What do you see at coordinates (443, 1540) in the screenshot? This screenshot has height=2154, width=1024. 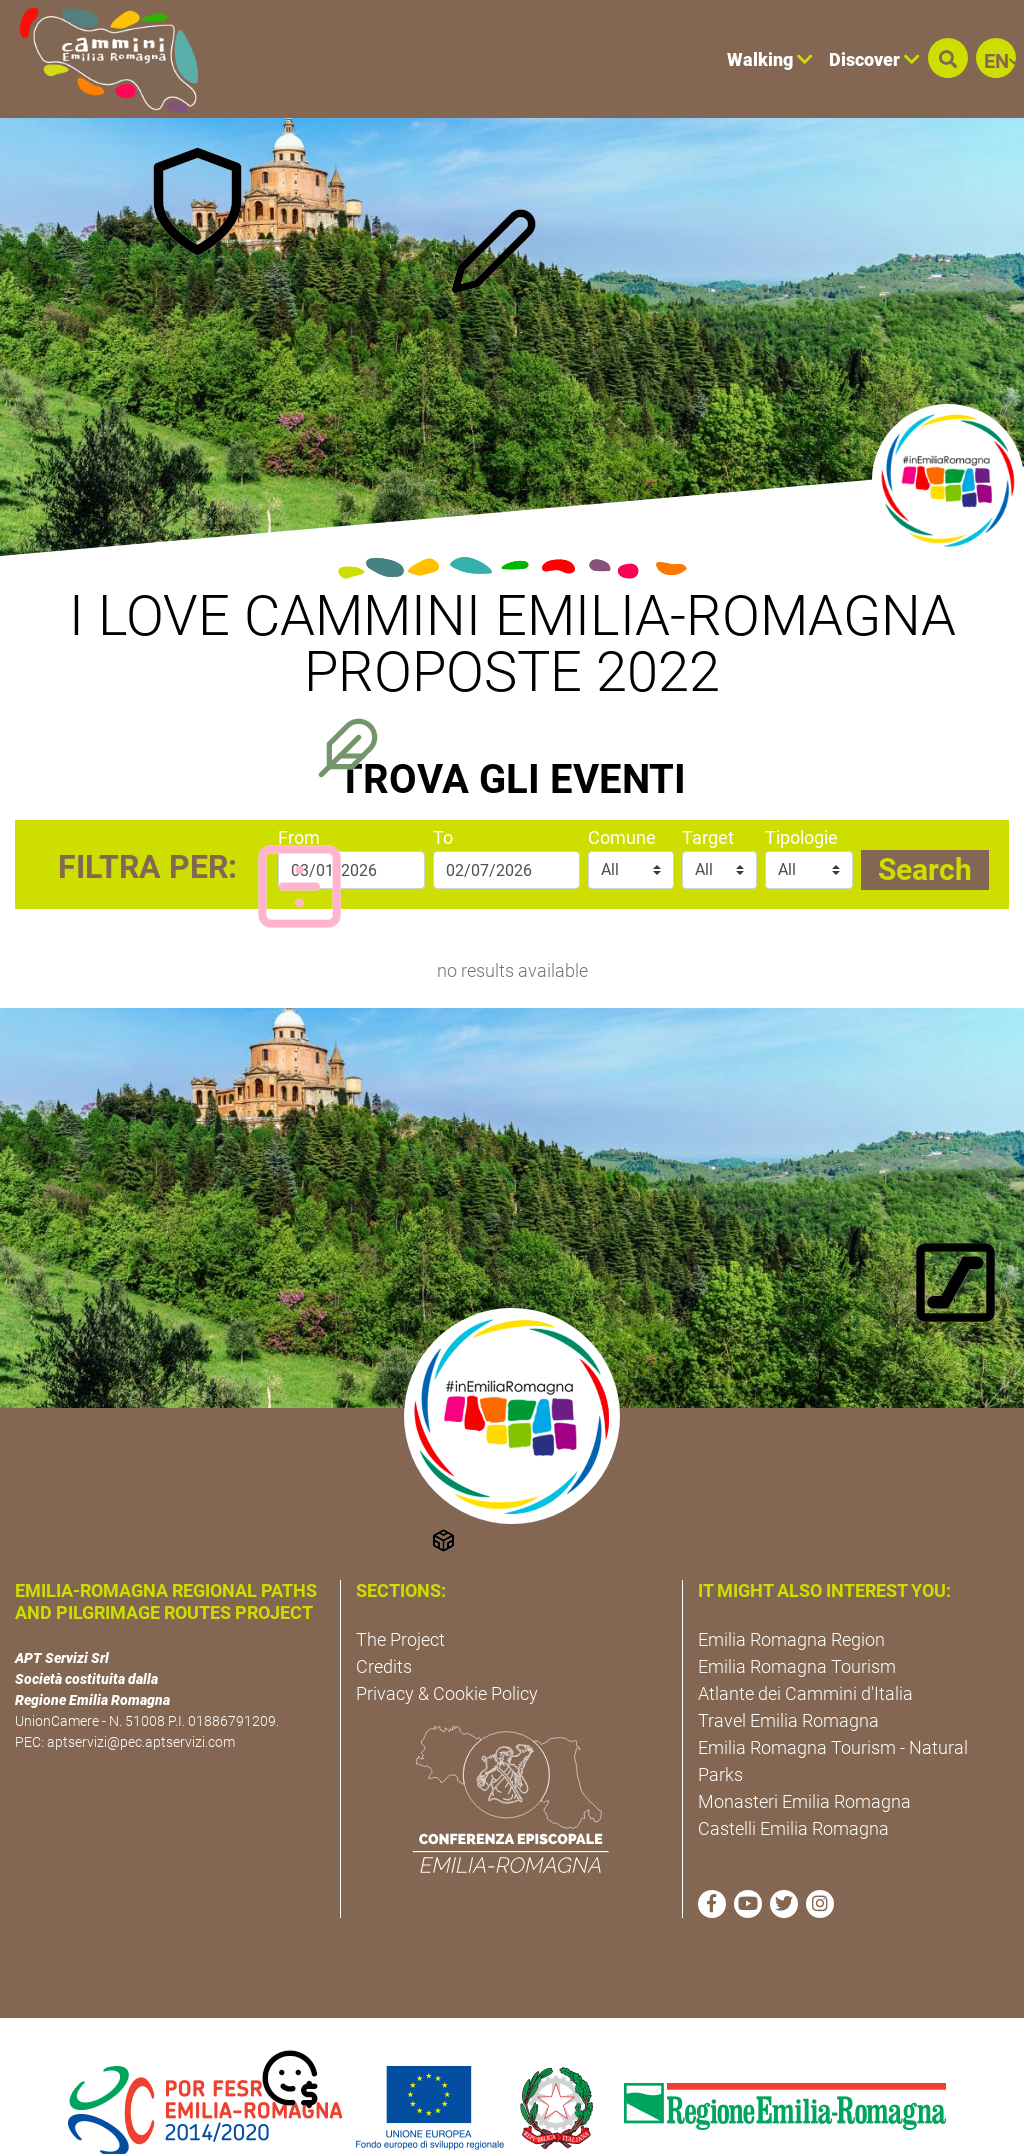 I see `open codesandbox development environment` at bounding box center [443, 1540].